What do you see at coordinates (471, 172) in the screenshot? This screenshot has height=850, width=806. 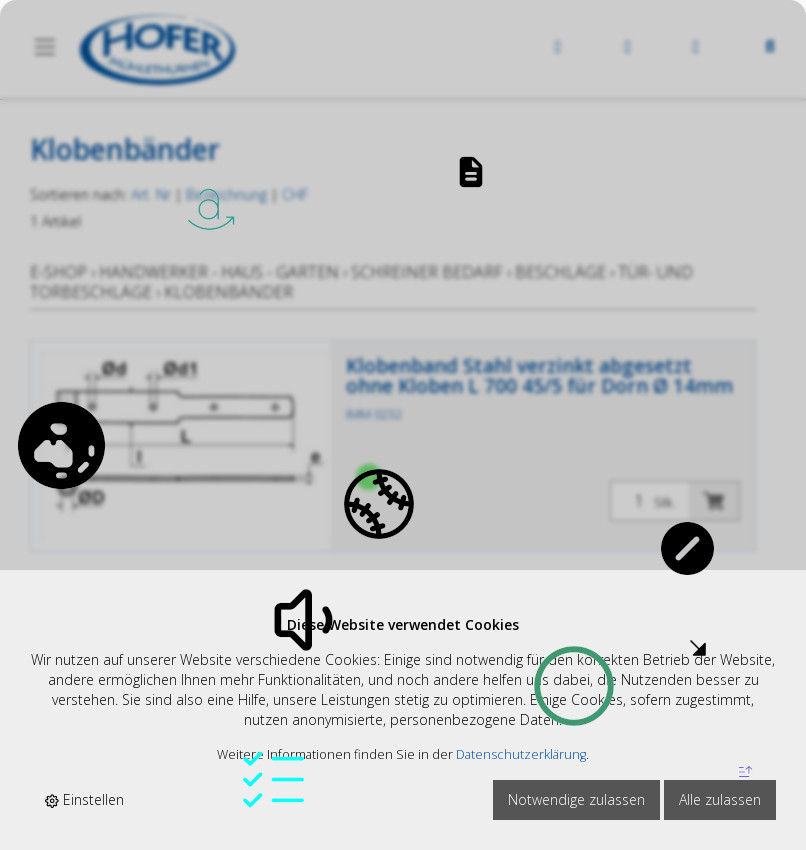 I see `view document or text file` at bounding box center [471, 172].